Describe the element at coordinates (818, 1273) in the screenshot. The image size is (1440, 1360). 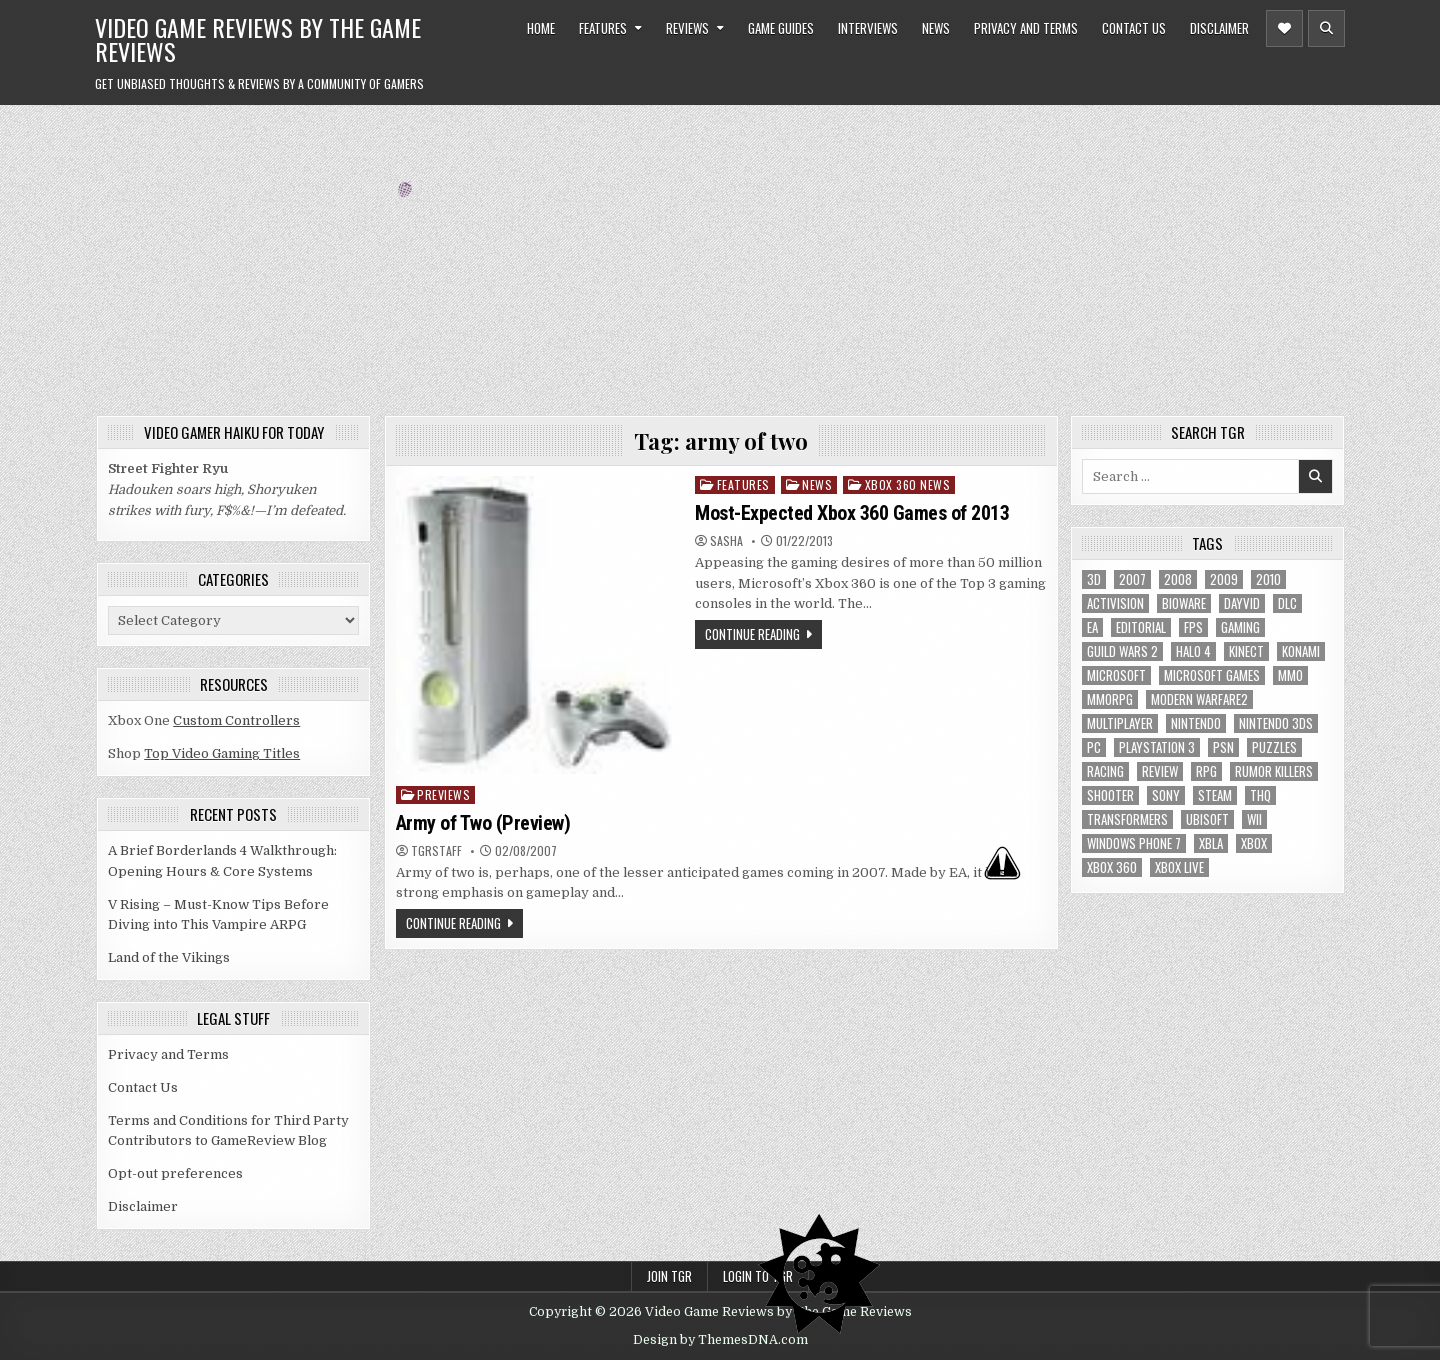
I see `represents solar or star-based abilities in a game` at that location.